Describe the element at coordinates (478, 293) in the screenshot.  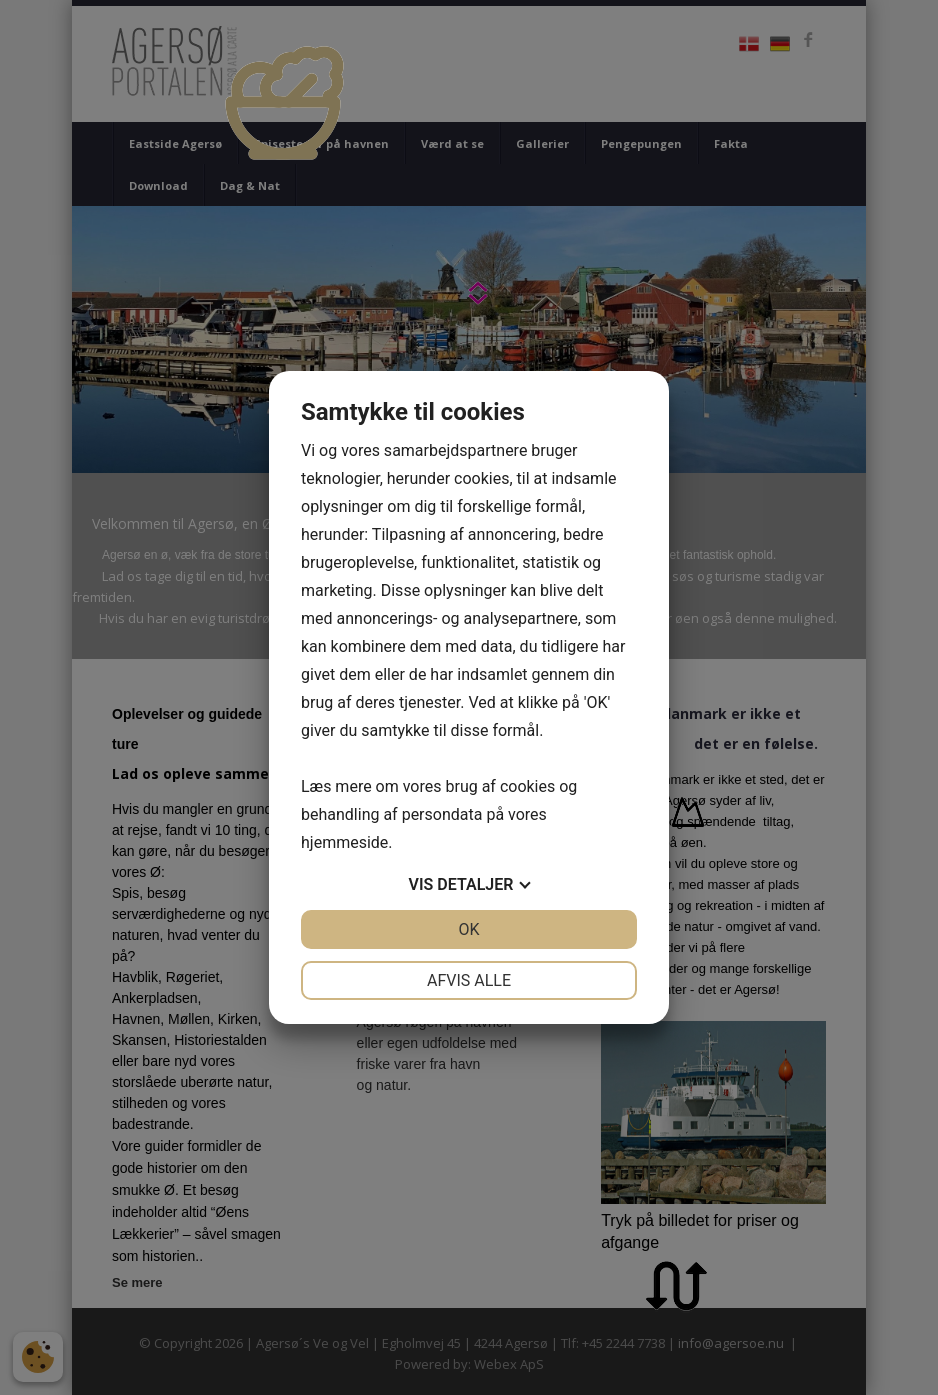
I see `expand or collapse a section` at that location.